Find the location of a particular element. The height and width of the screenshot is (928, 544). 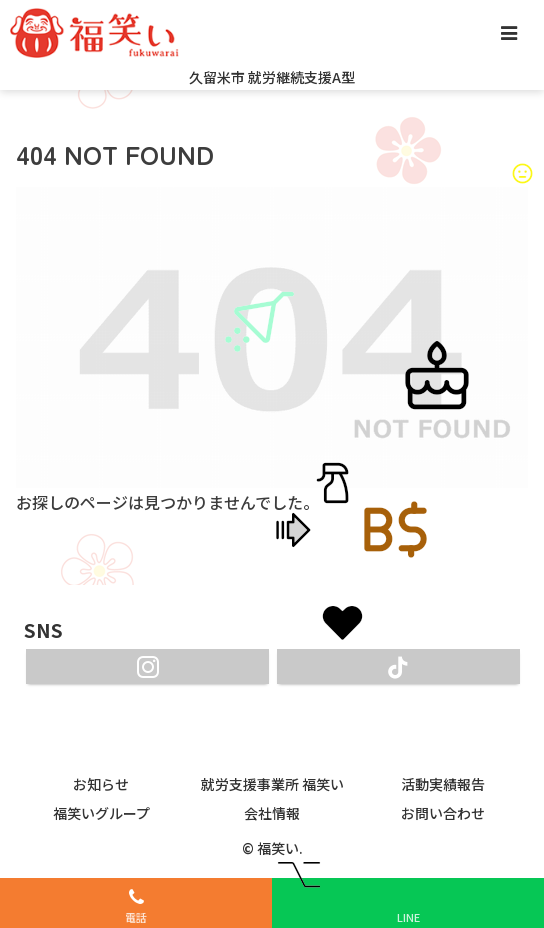

indicate neutral or average rating is located at coordinates (522, 173).